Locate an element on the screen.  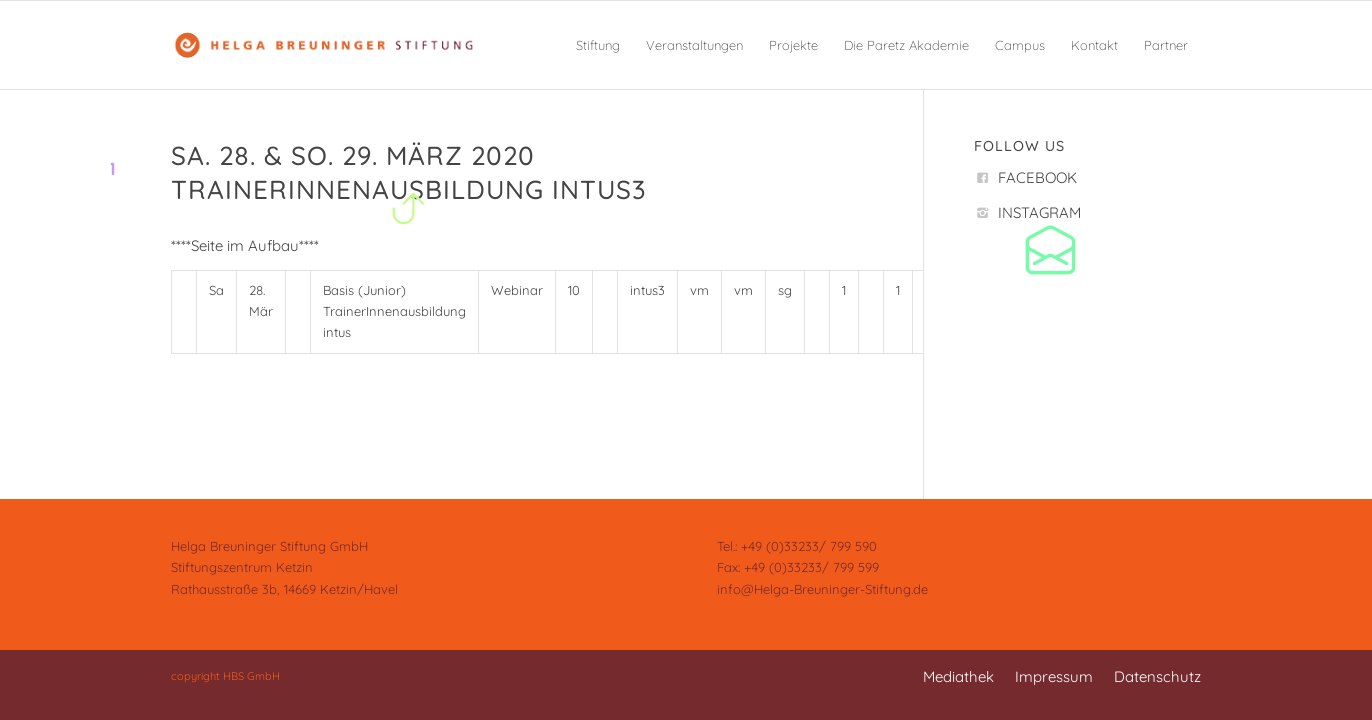
go back to top of page is located at coordinates (408, 208).